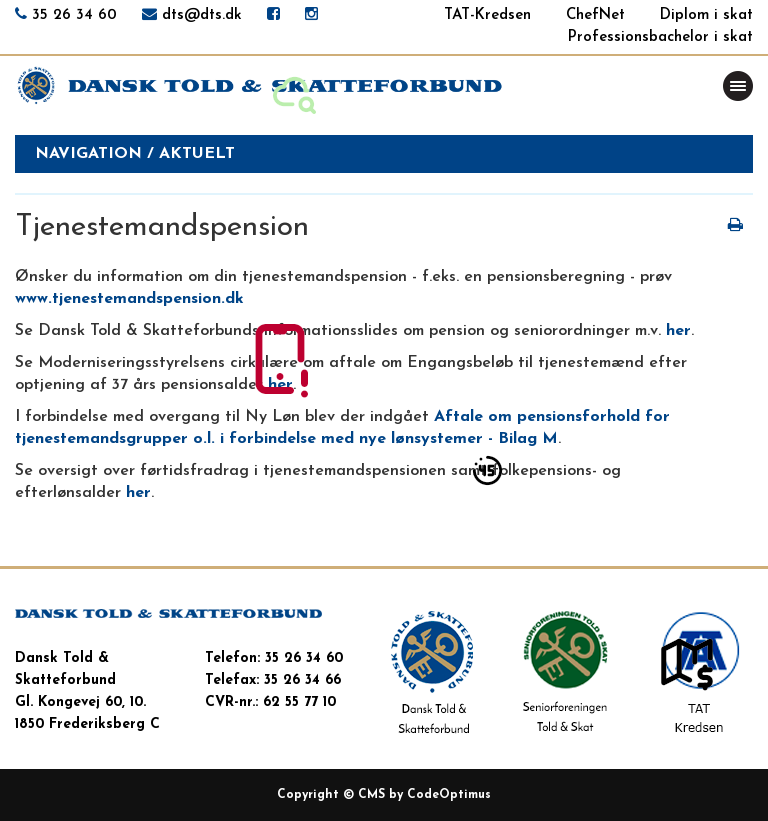 Image resolution: width=768 pixels, height=821 pixels. I want to click on set a 45-minute timer or duration, so click(487, 470).